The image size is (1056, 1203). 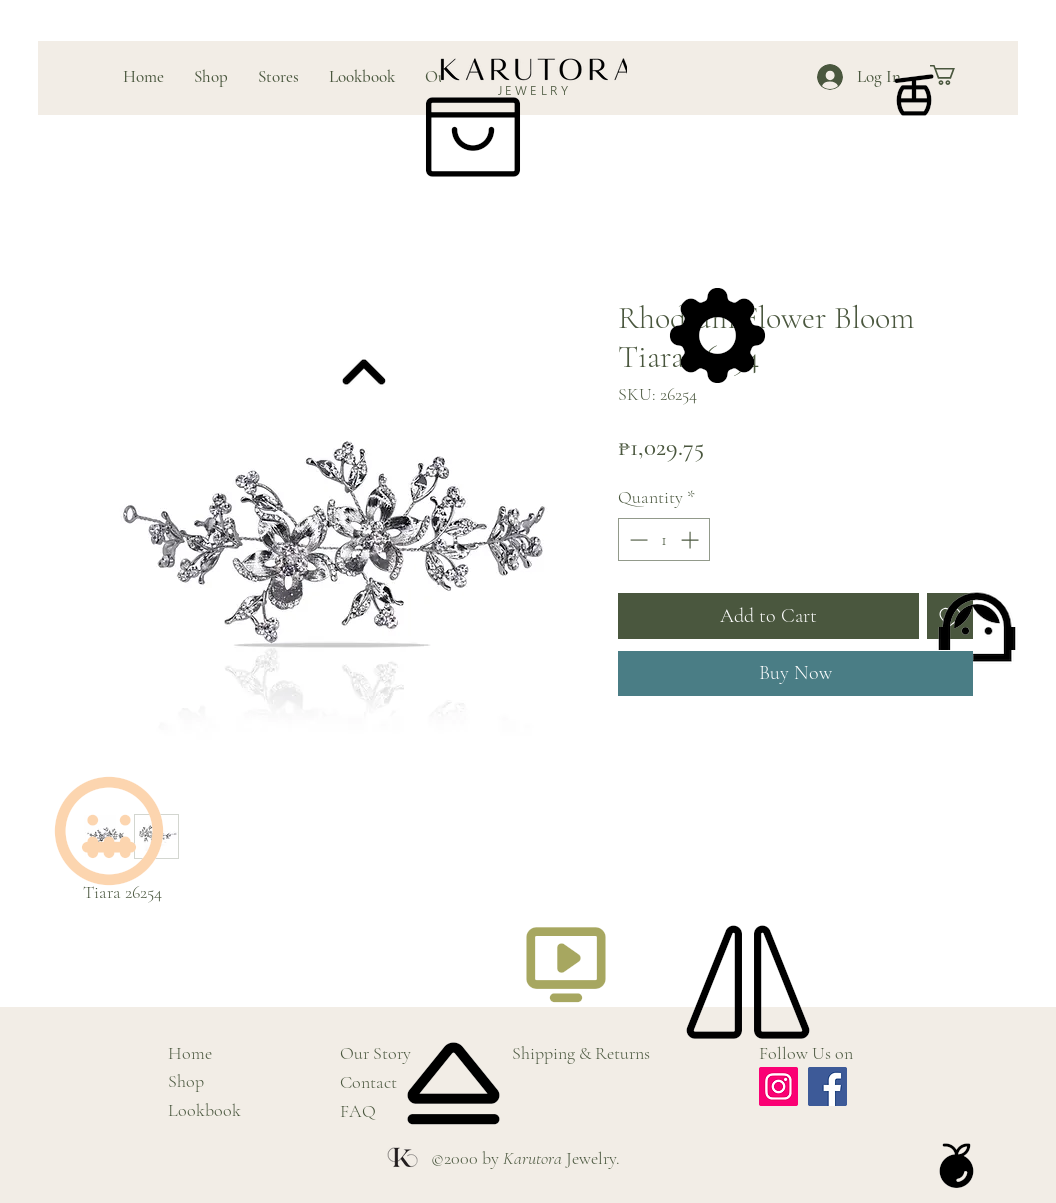 What do you see at coordinates (977, 627) in the screenshot?
I see `contact customer support` at bounding box center [977, 627].